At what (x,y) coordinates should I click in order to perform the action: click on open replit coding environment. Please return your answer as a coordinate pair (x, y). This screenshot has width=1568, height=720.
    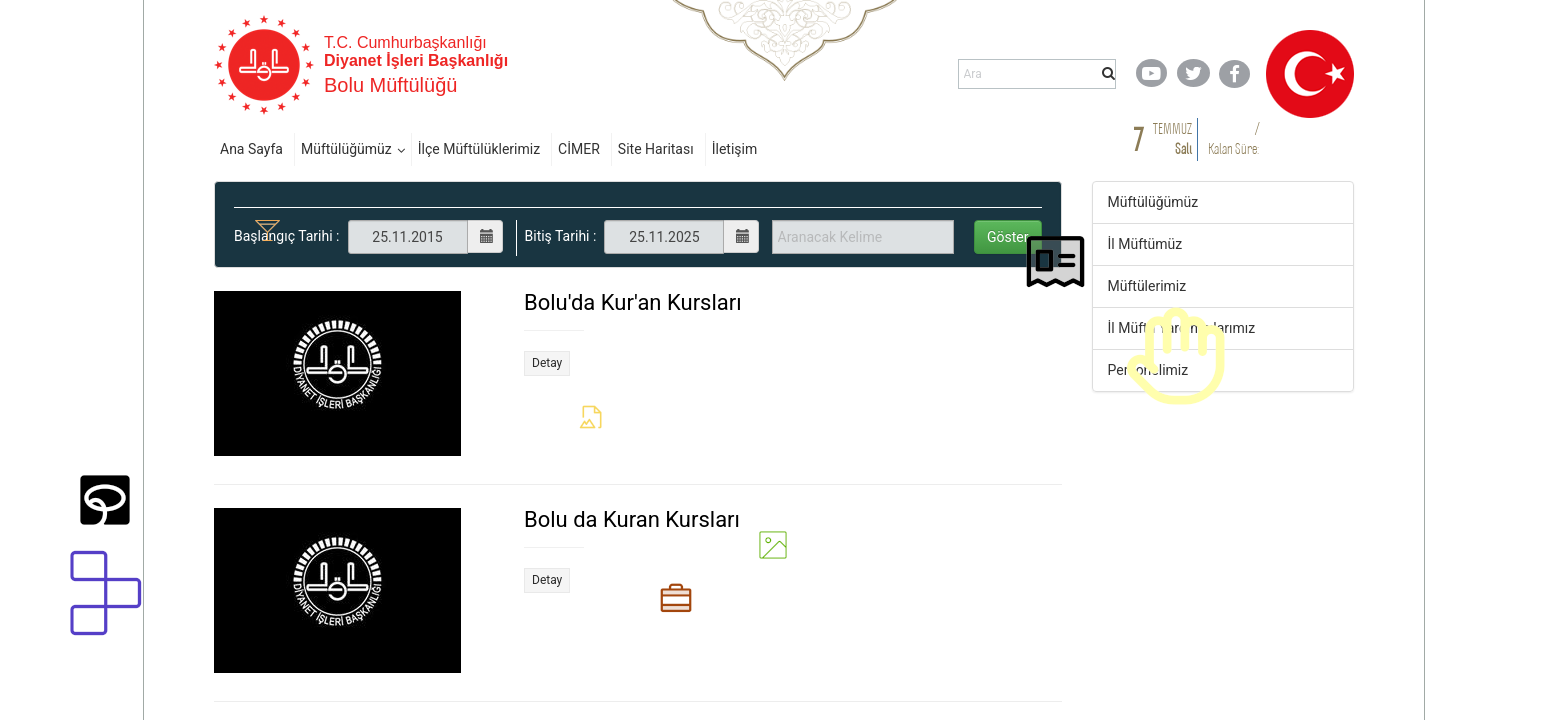
    Looking at the image, I should click on (99, 593).